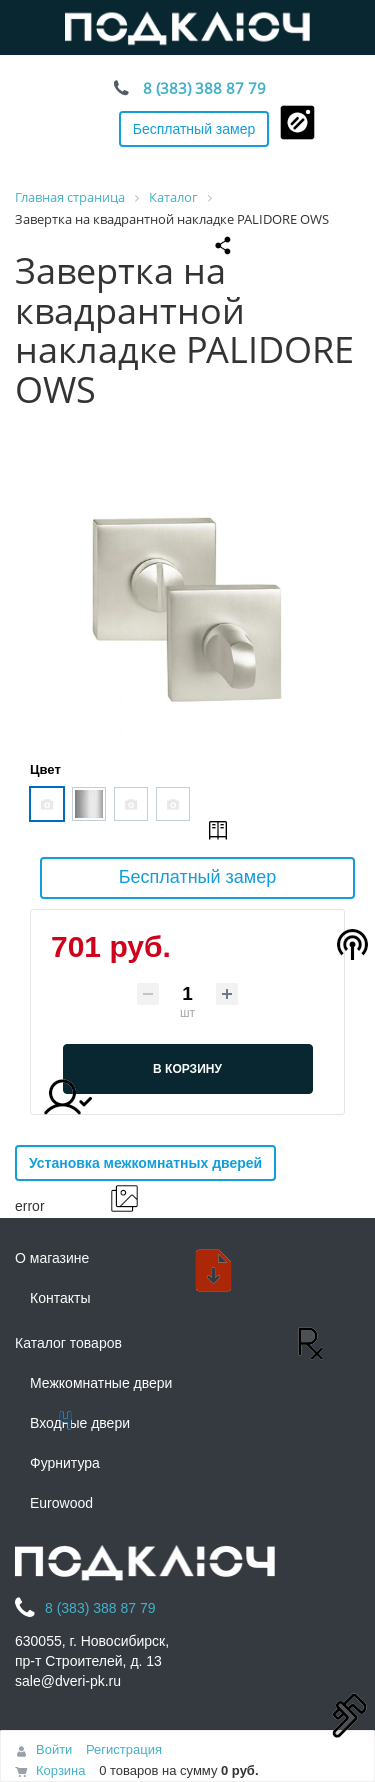 Image resolution: width=375 pixels, height=1782 pixels. Describe the element at coordinates (65, 1420) in the screenshot. I see `indicates step 4 in a multi-step process` at that location.